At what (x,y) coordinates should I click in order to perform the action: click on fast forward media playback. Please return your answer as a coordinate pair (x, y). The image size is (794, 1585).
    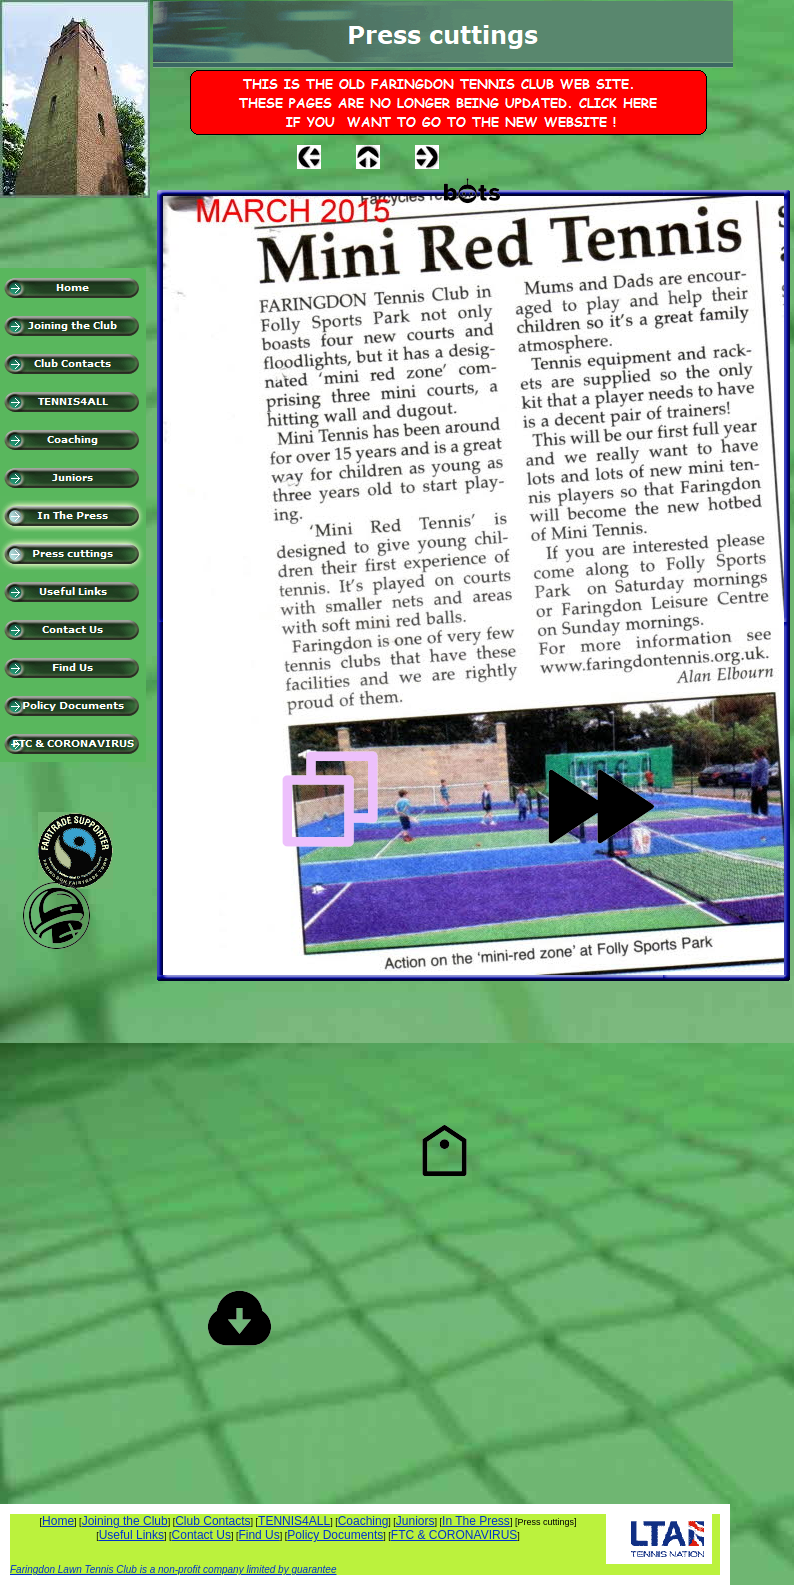
    Looking at the image, I should click on (597, 806).